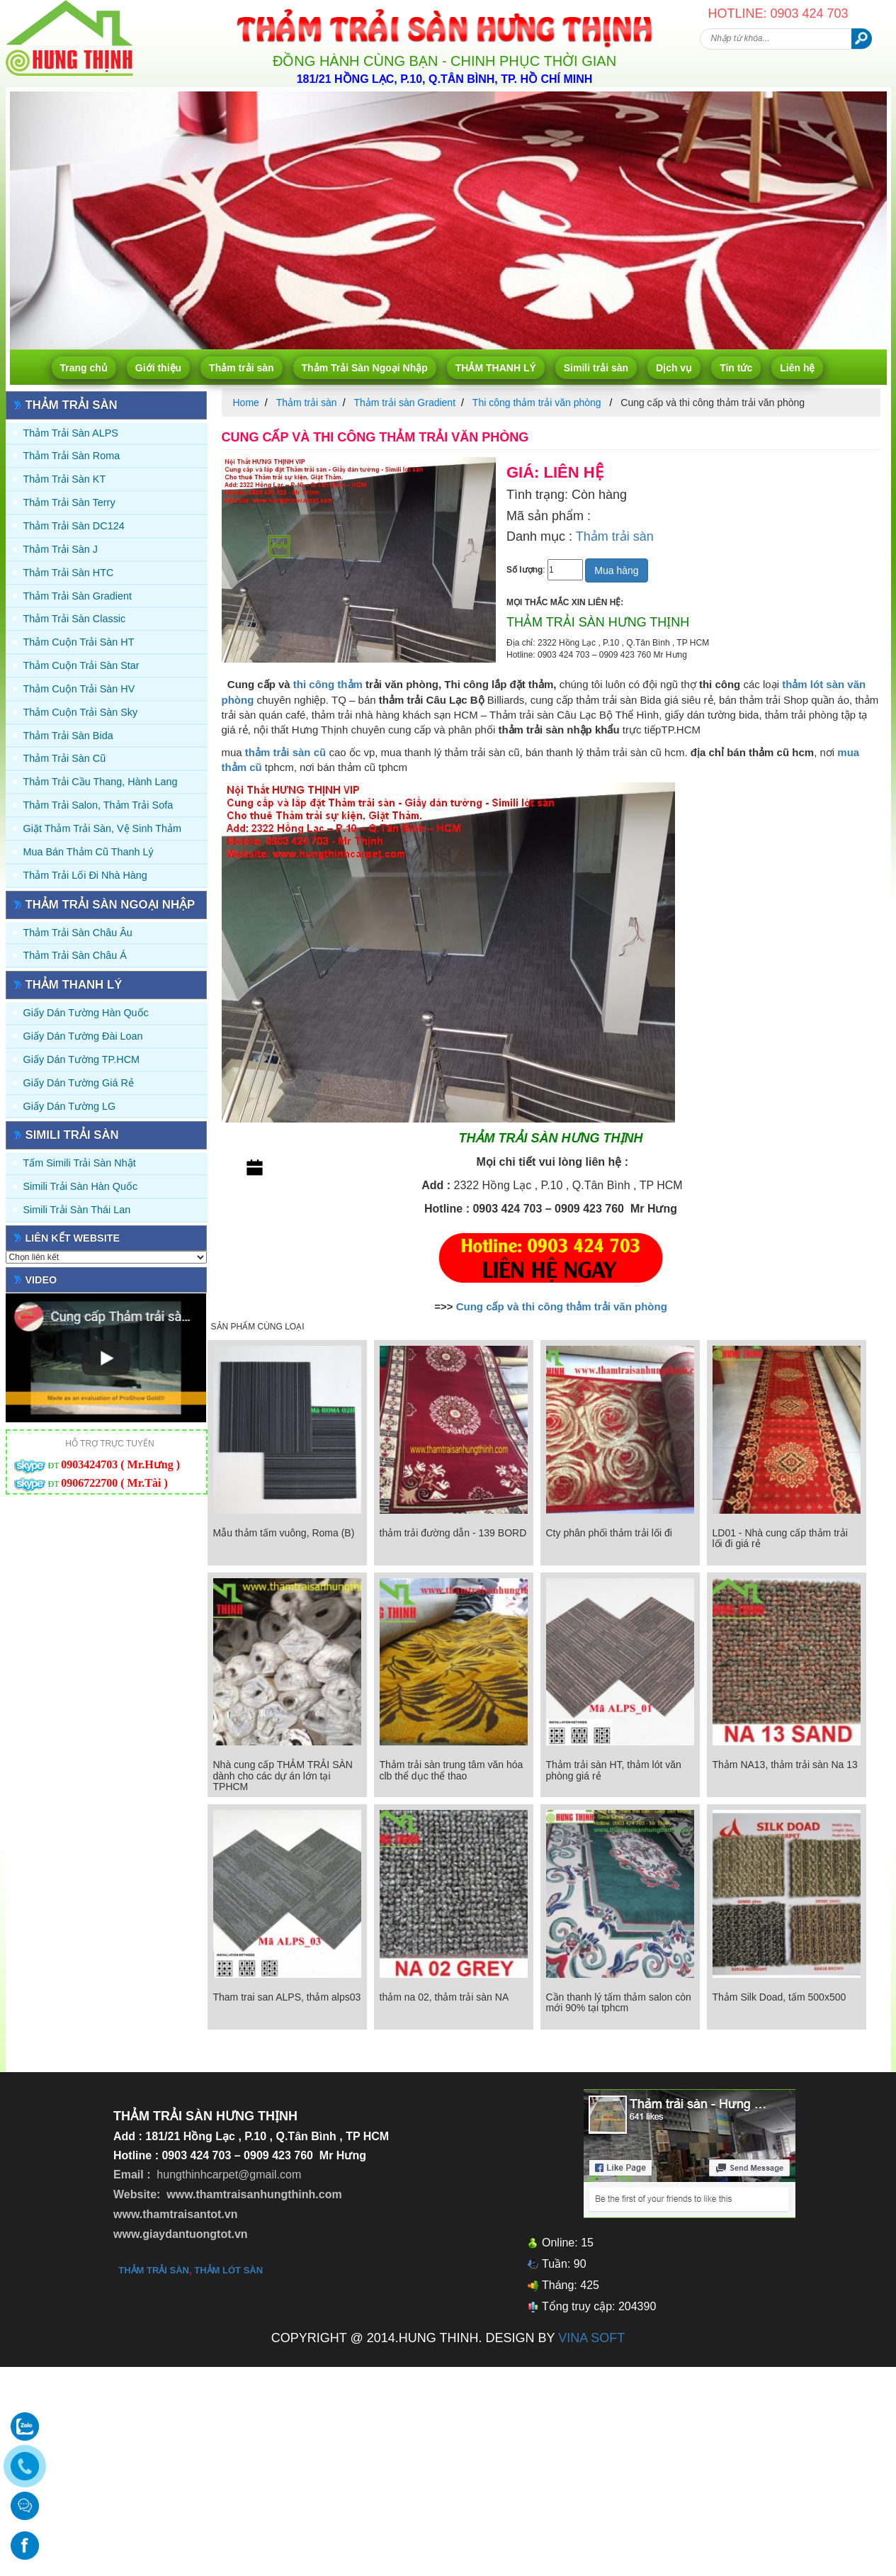  Describe the element at coordinates (279, 546) in the screenshot. I see `browse or open the store` at that location.